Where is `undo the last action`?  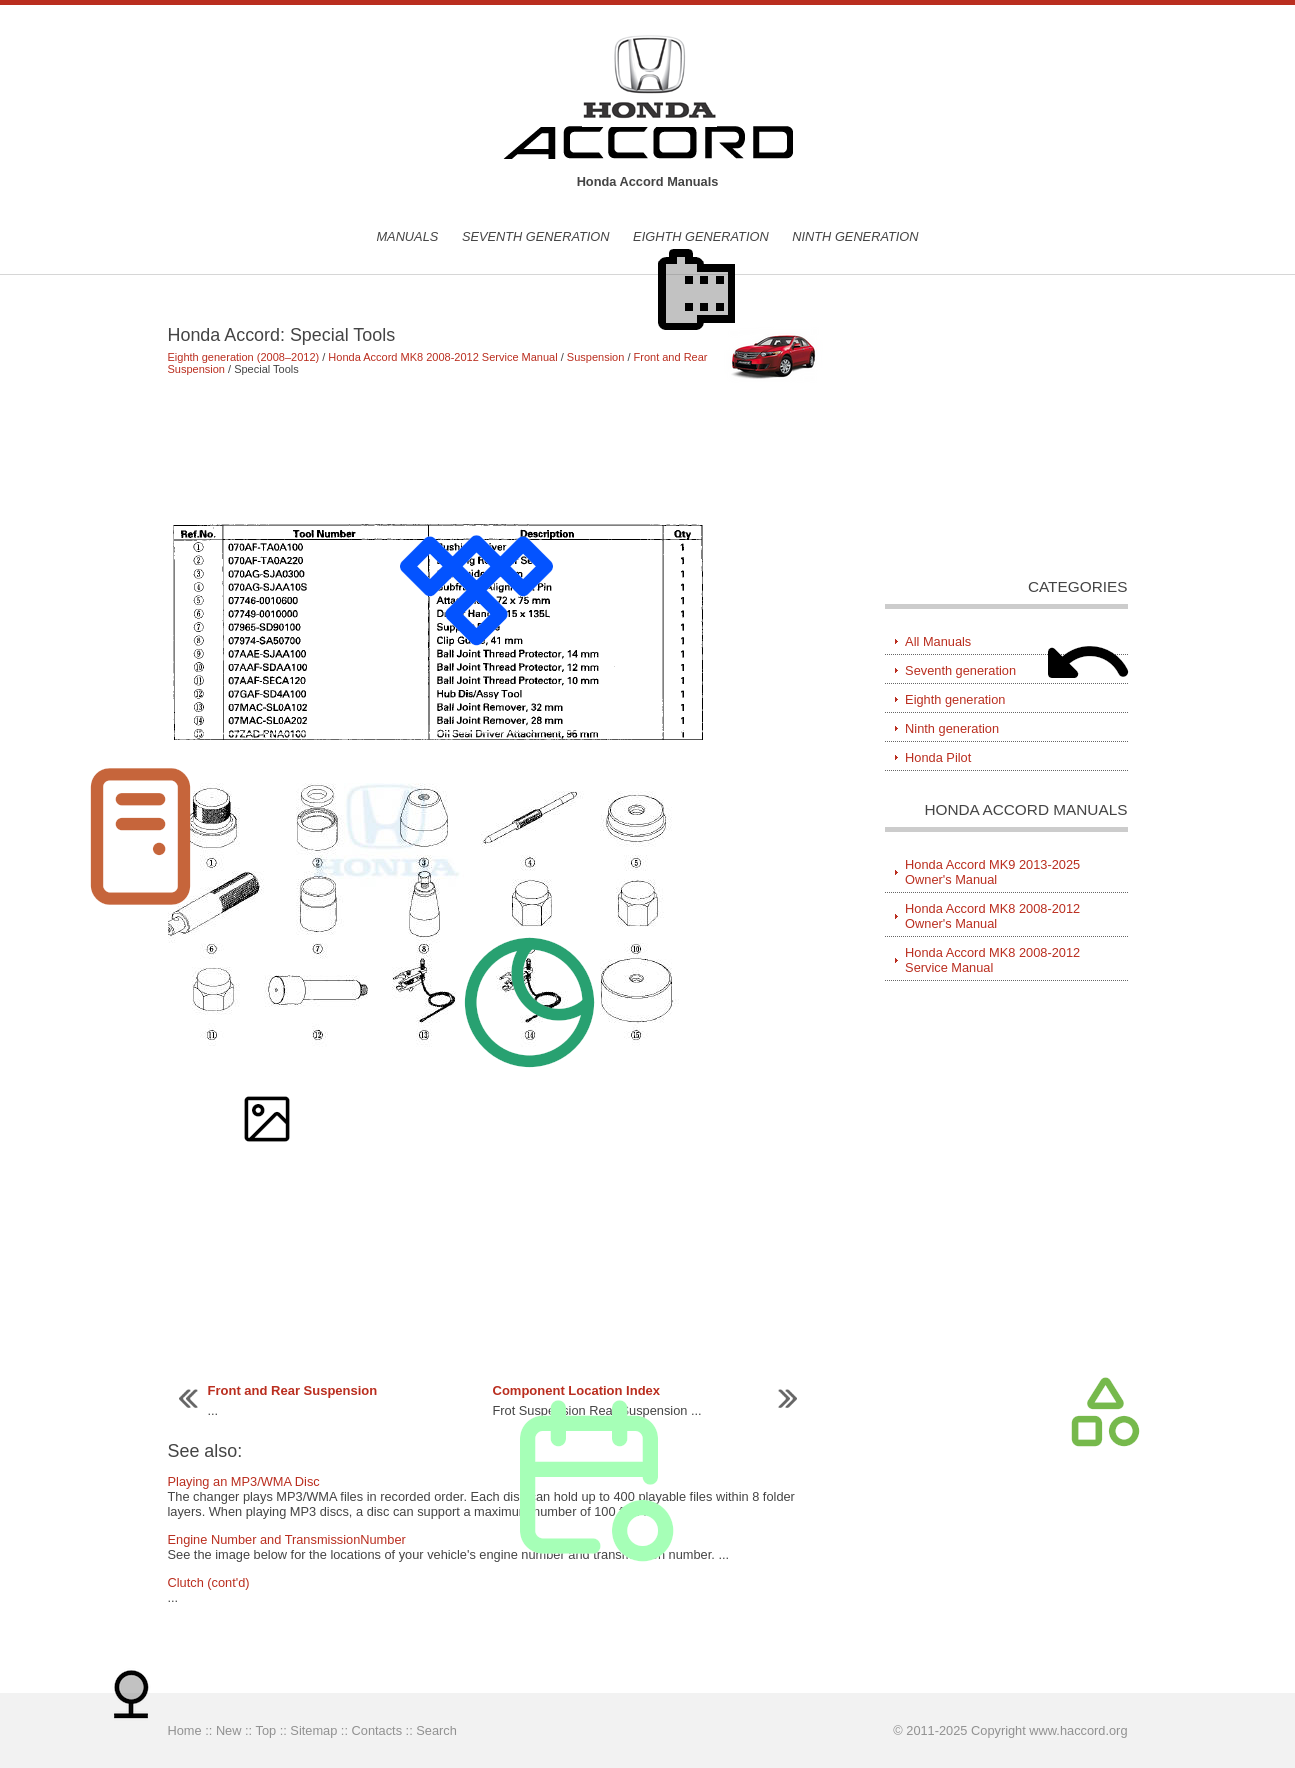
undo the last action is located at coordinates (1088, 662).